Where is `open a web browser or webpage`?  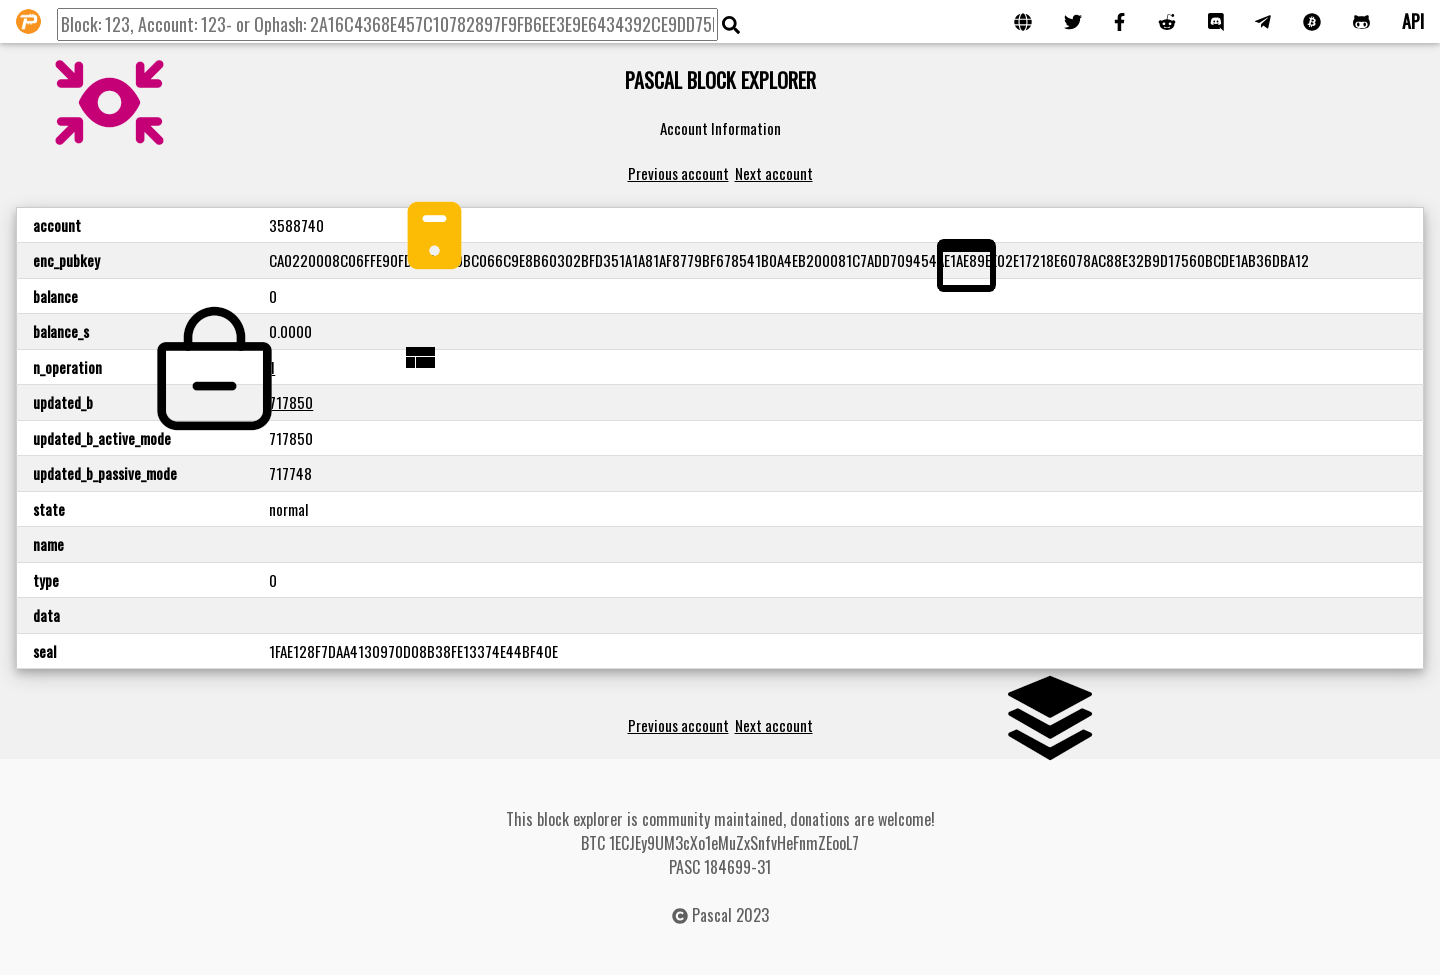
open a web browser or webpage is located at coordinates (966, 265).